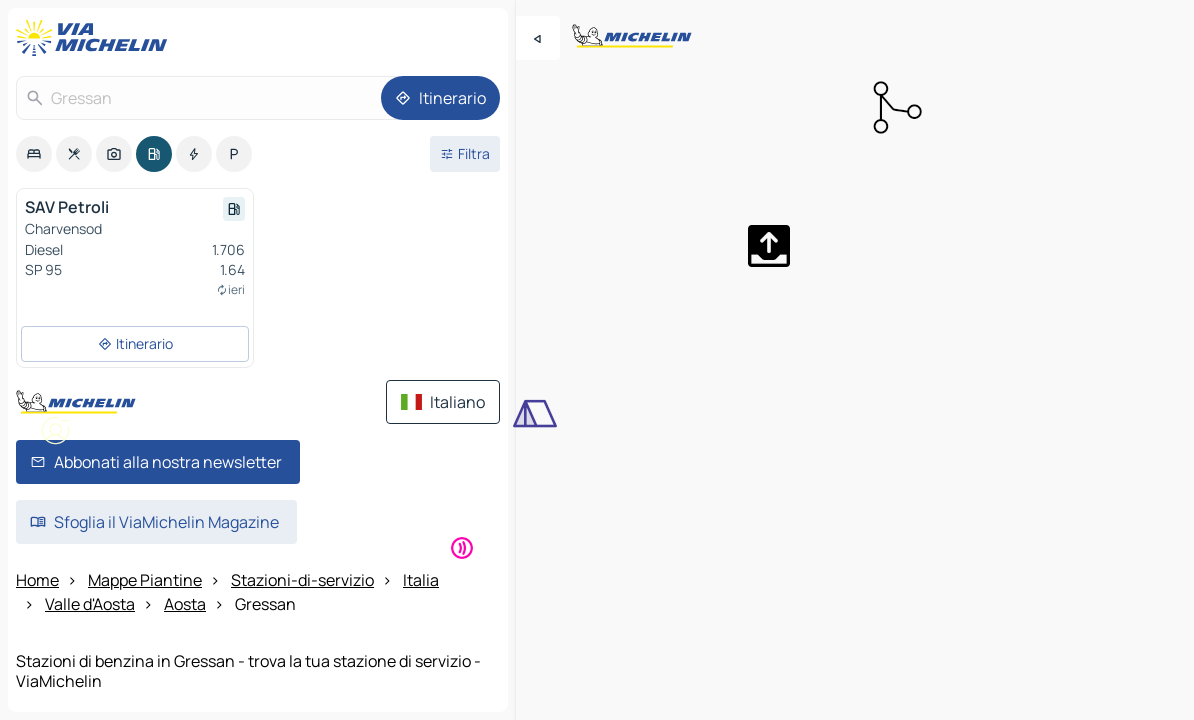 The image size is (1194, 720). What do you see at coordinates (55, 430) in the screenshot?
I see `remove a user from your contacts` at bounding box center [55, 430].